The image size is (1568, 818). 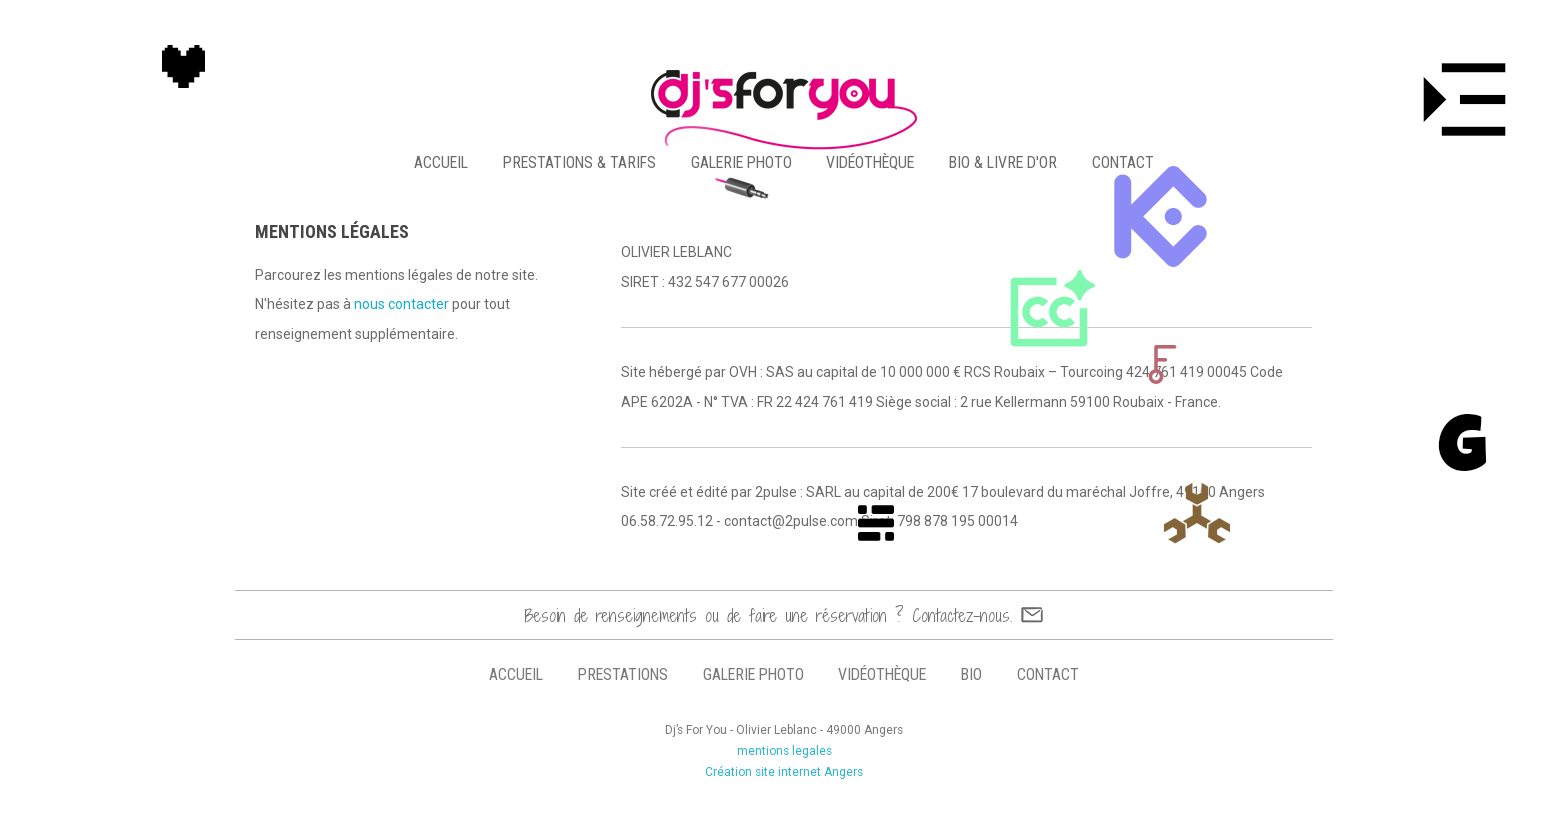 What do you see at coordinates (1197, 513) in the screenshot?
I see `google cloud spanner database service logo` at bounding box center [1197, 513].